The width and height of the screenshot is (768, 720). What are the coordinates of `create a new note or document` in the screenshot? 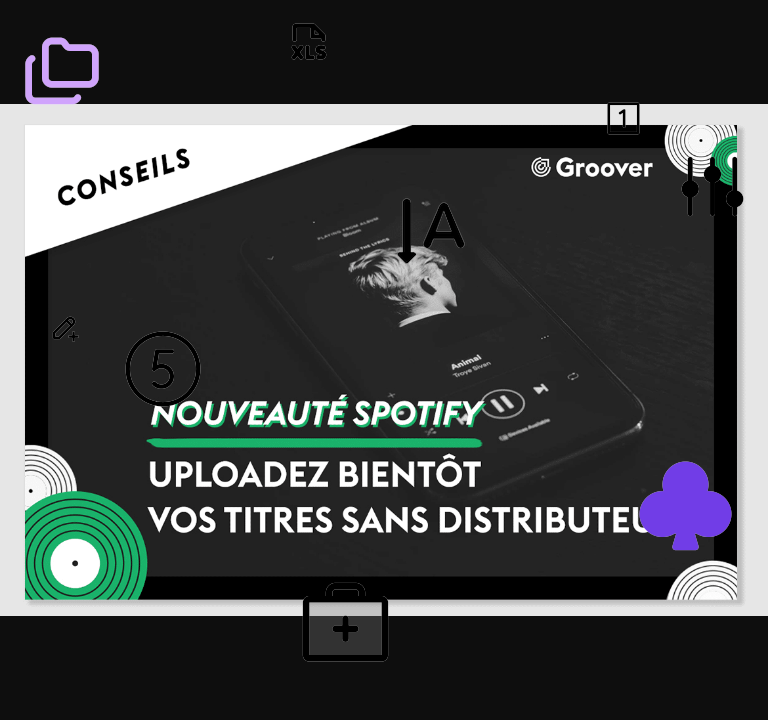 It's located at (64, 327).